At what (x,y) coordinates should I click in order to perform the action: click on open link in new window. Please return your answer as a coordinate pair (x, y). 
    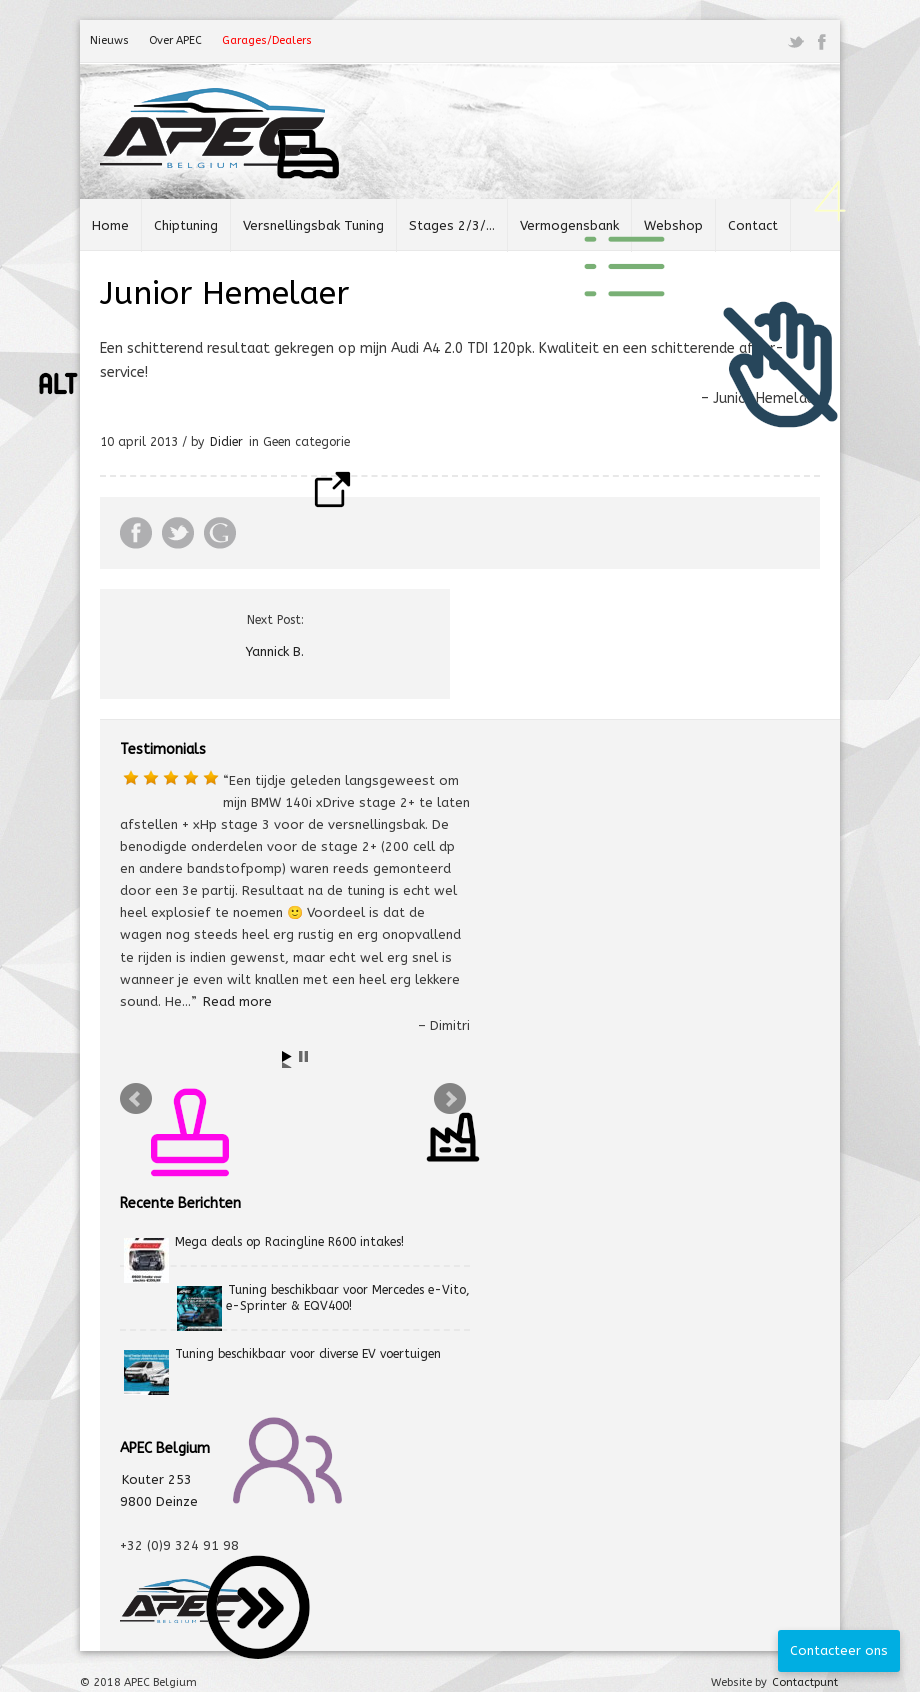
    Looking at the image, I should click on (332, 489).